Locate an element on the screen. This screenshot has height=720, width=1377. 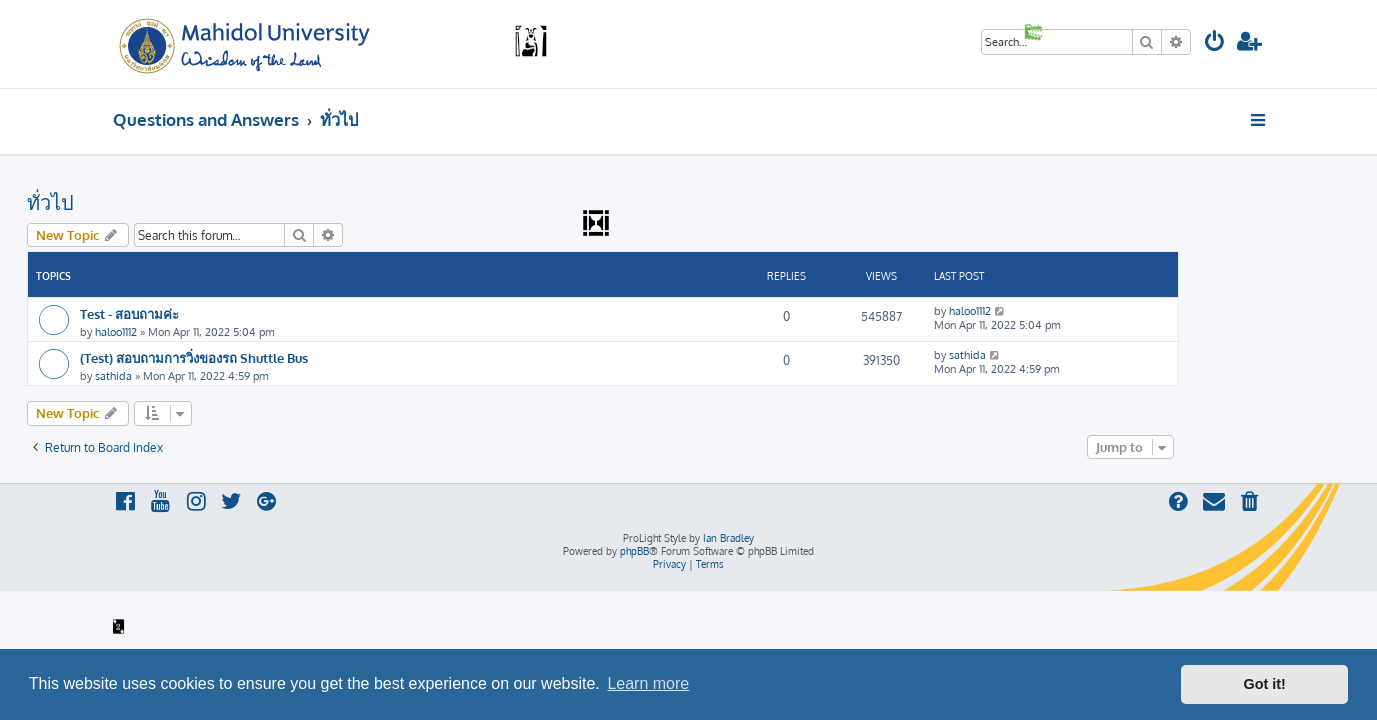
the high priestess tarot card is located at coordinates (531, 41).